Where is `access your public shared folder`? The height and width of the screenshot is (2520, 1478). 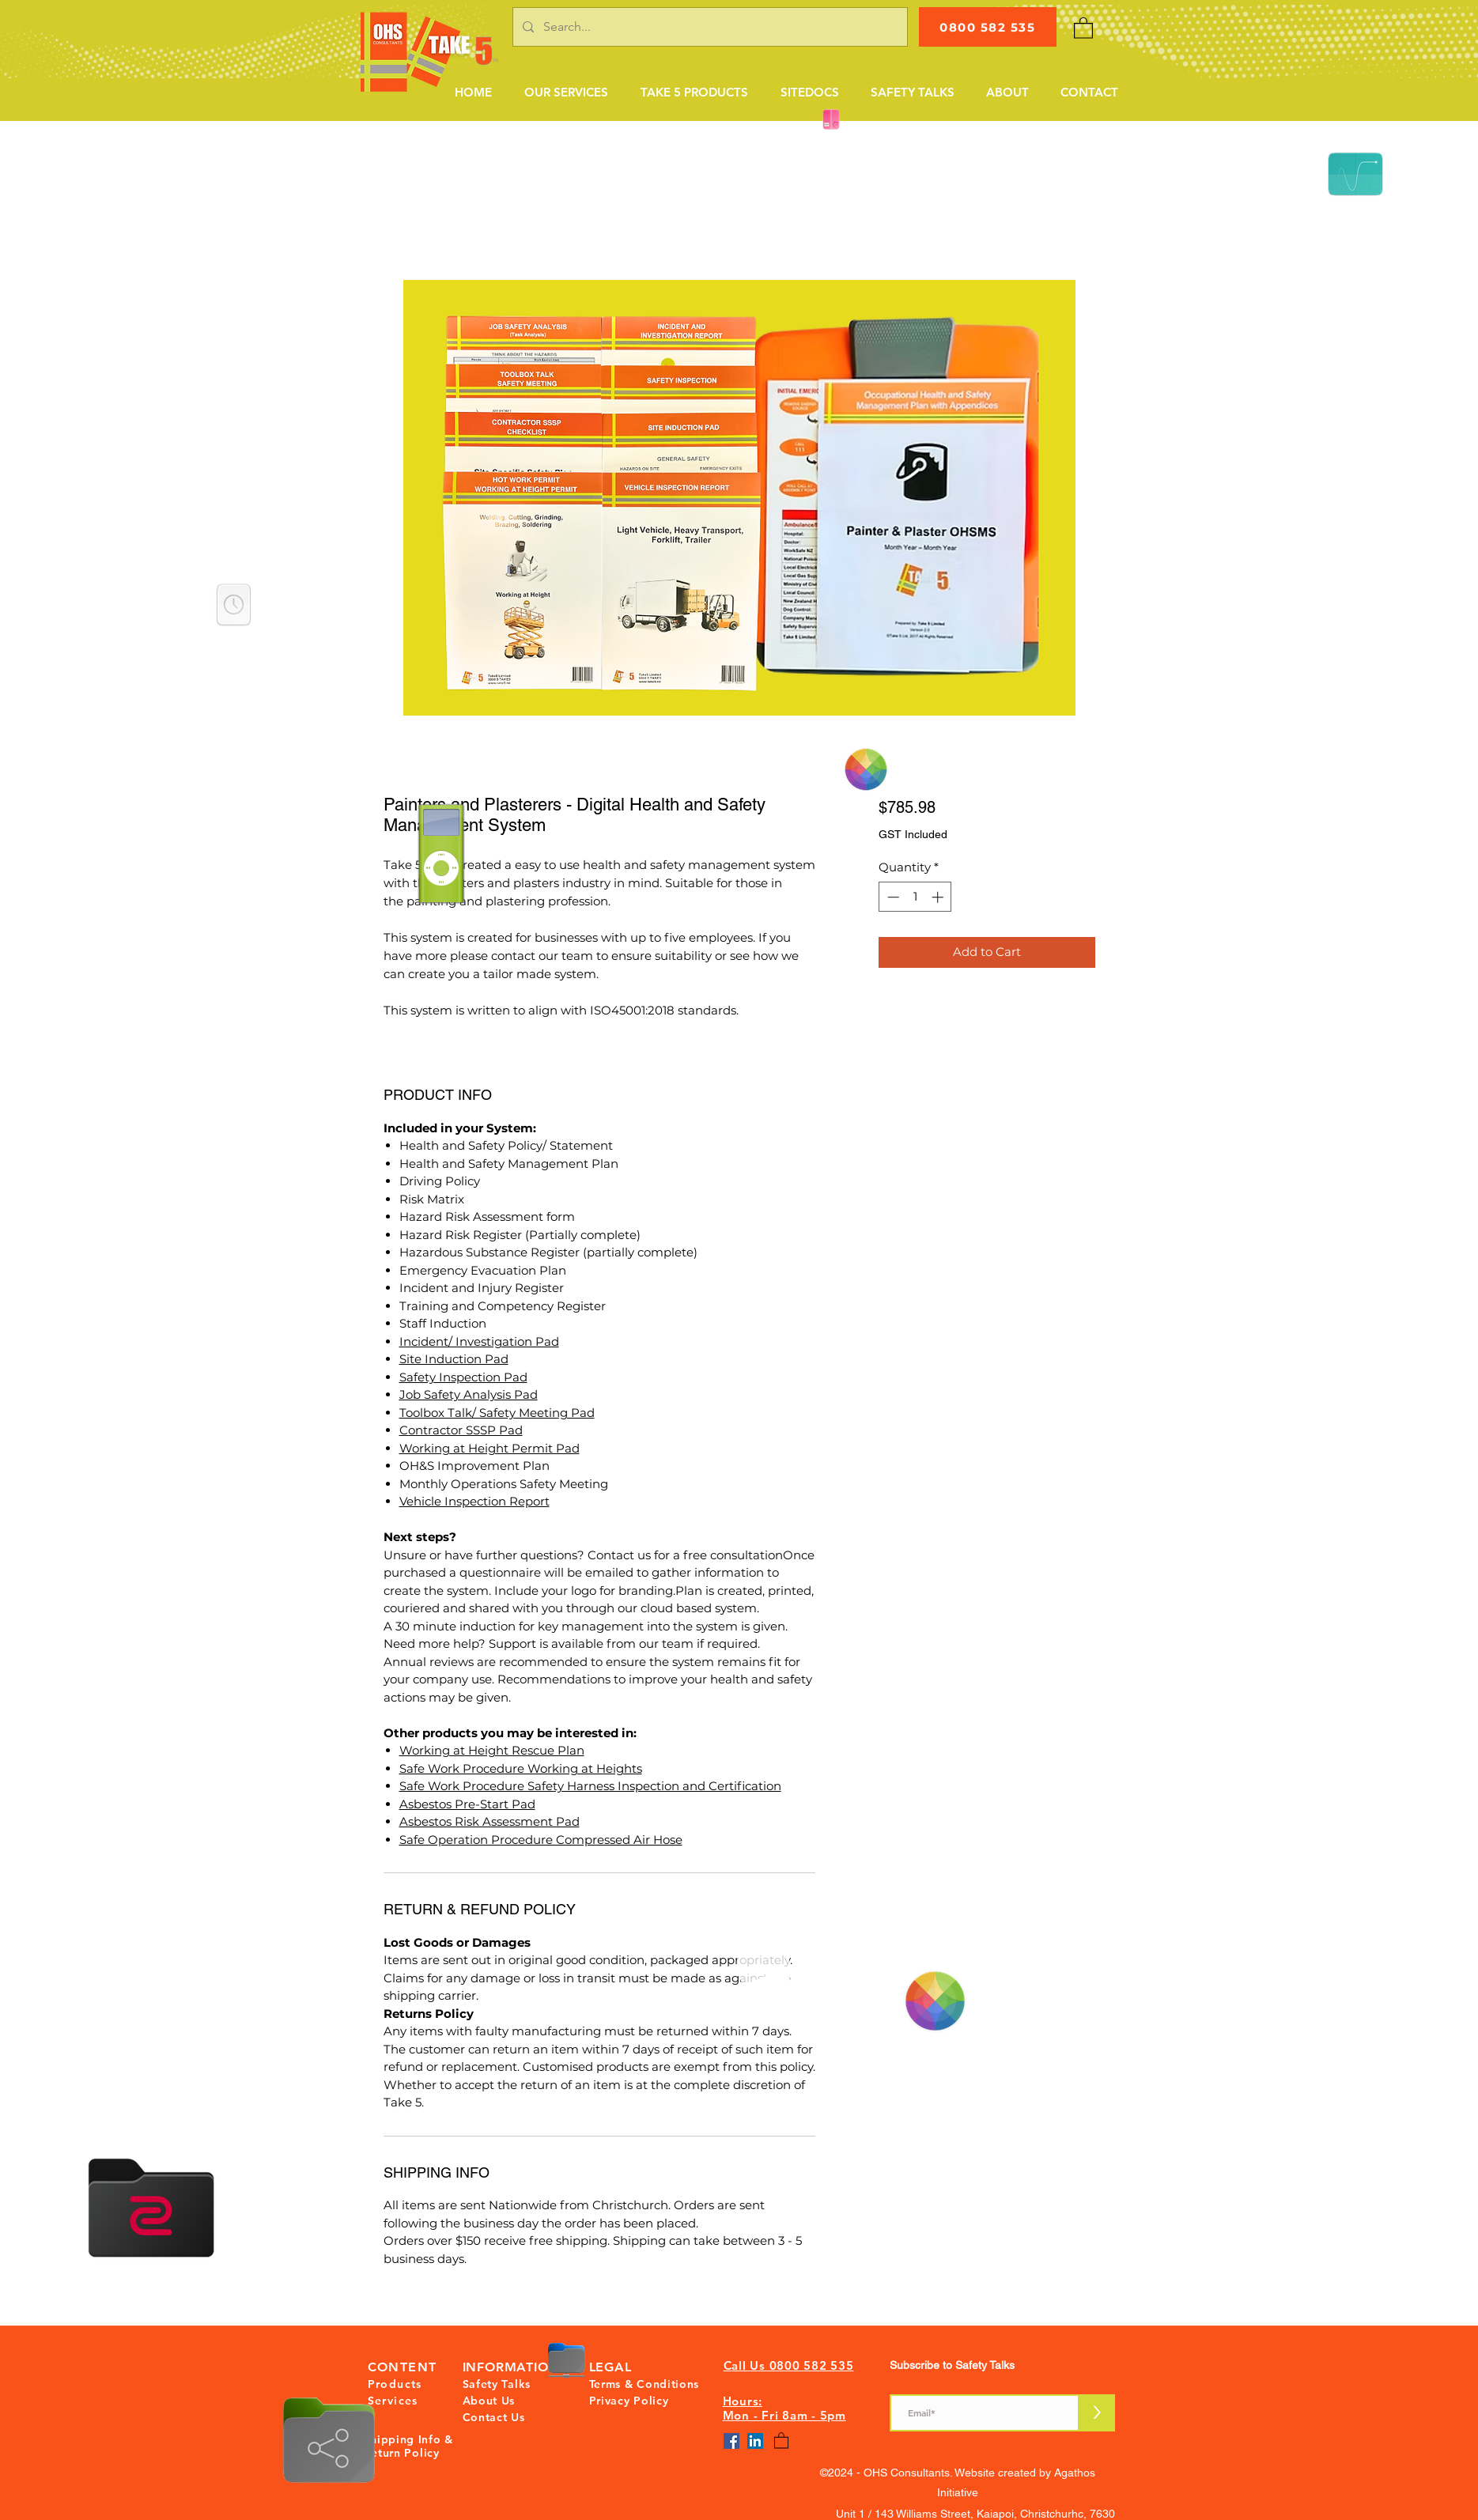
access your public shared folder is located at coordinates (329, 2440).